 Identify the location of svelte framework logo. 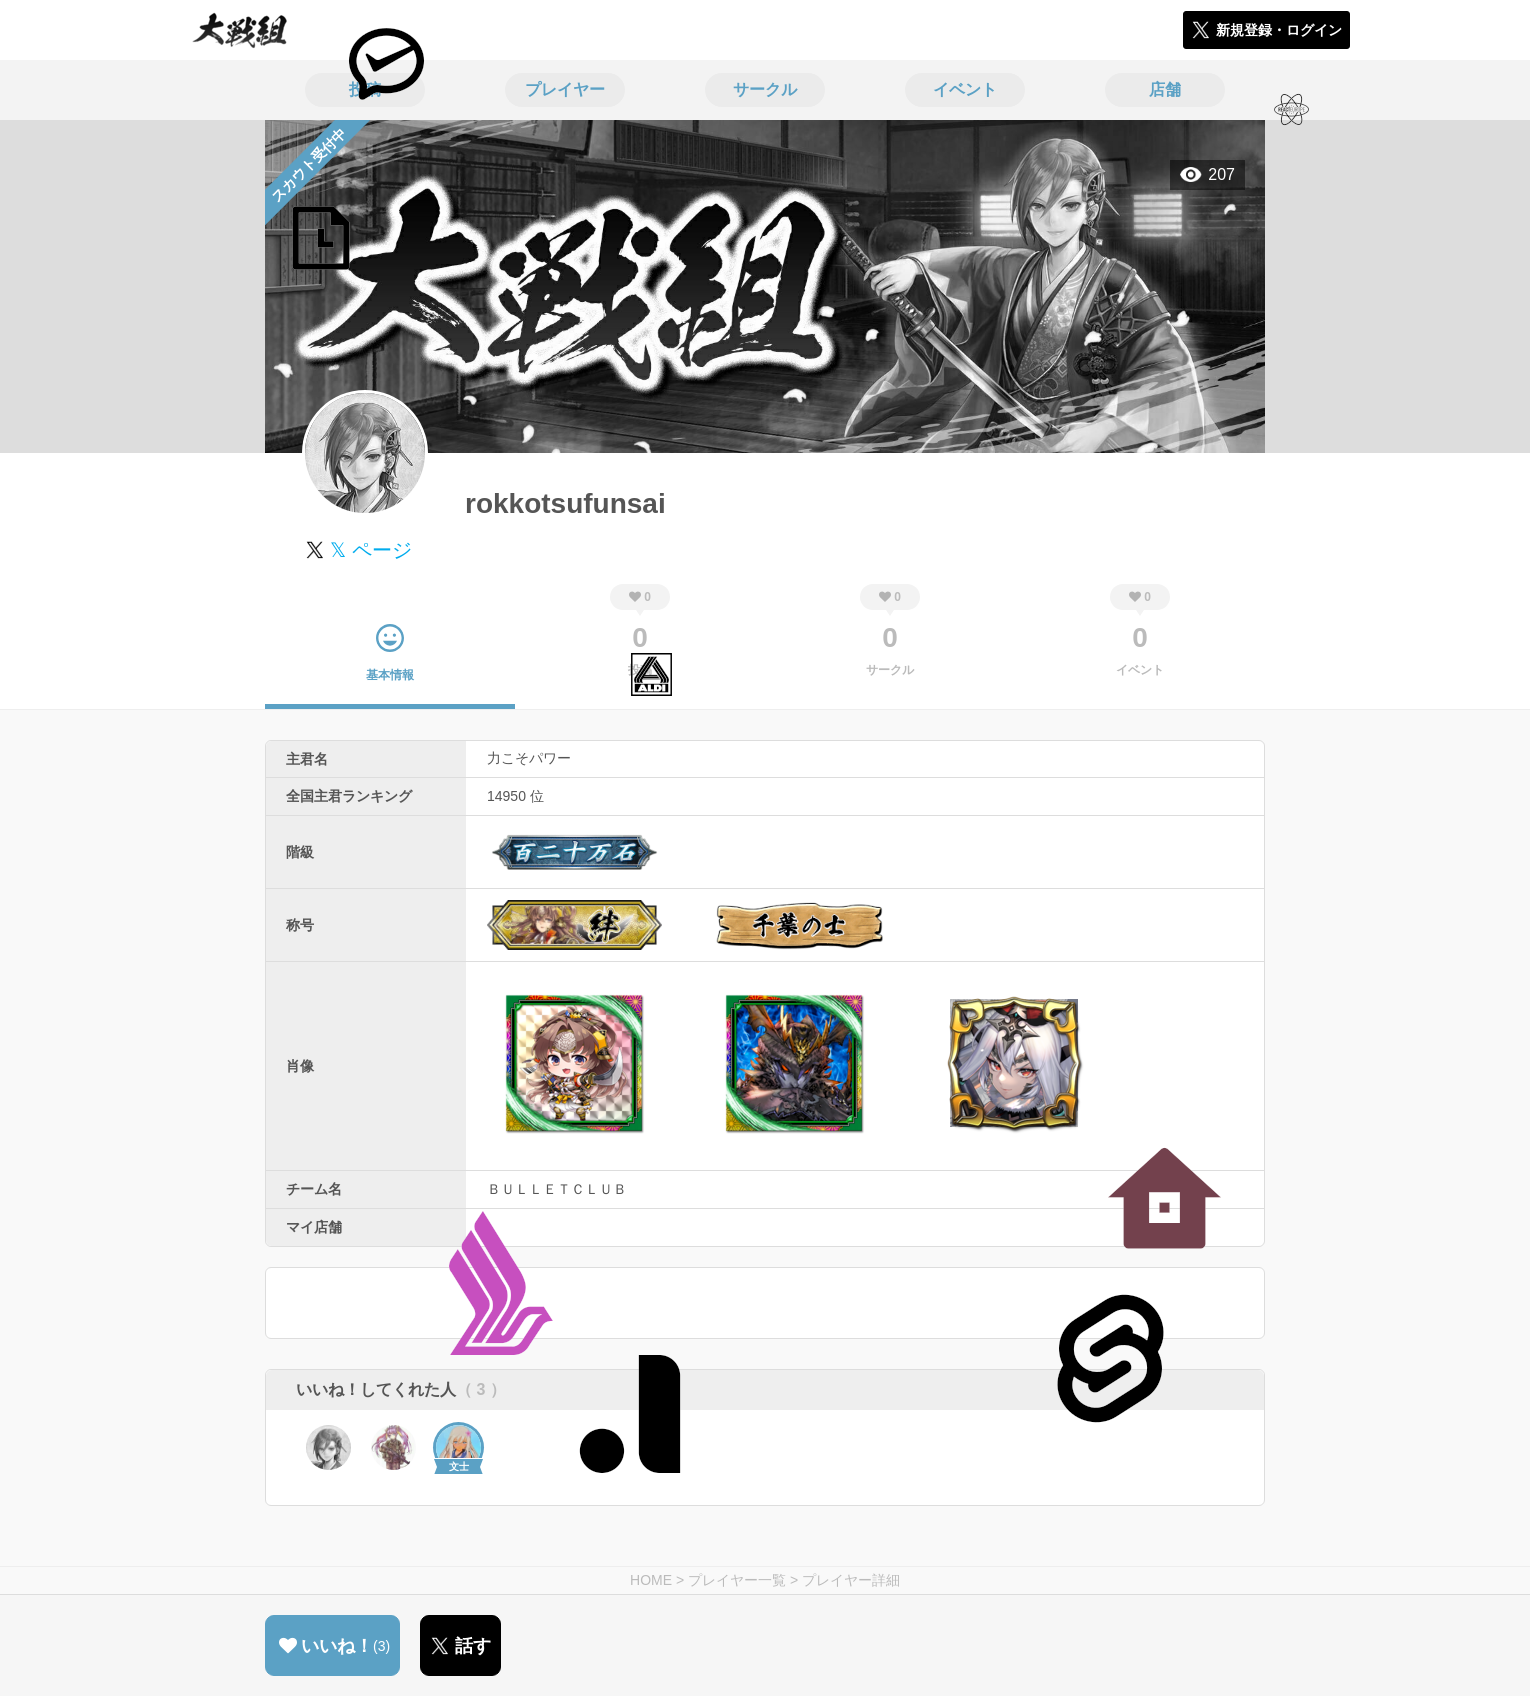
(1110, 1358).